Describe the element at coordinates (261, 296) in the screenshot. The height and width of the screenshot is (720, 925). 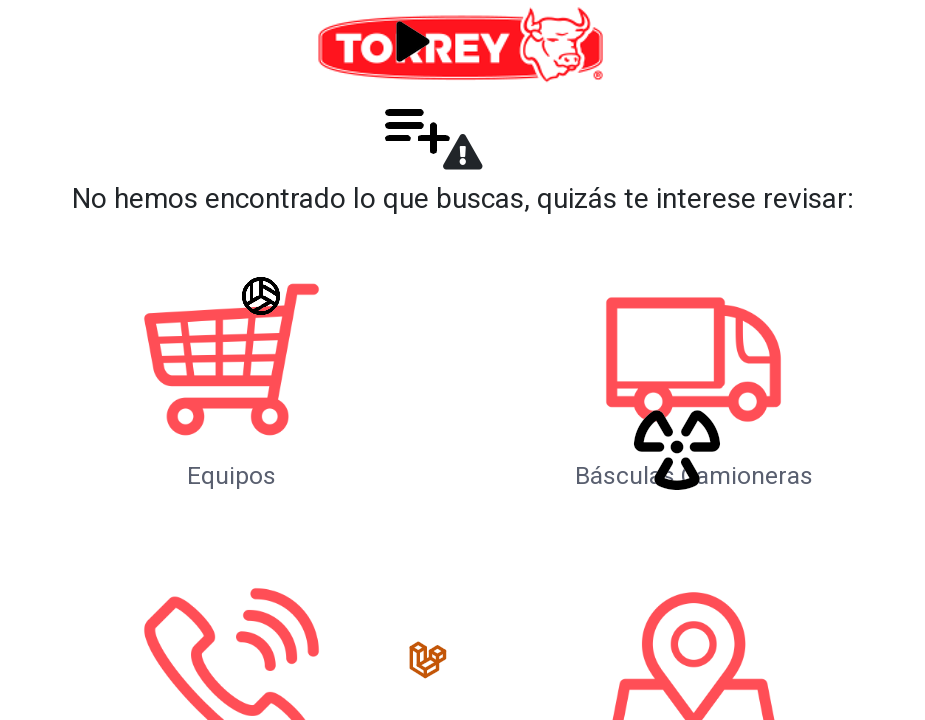
I see `access volleyball or sports content` at that location.